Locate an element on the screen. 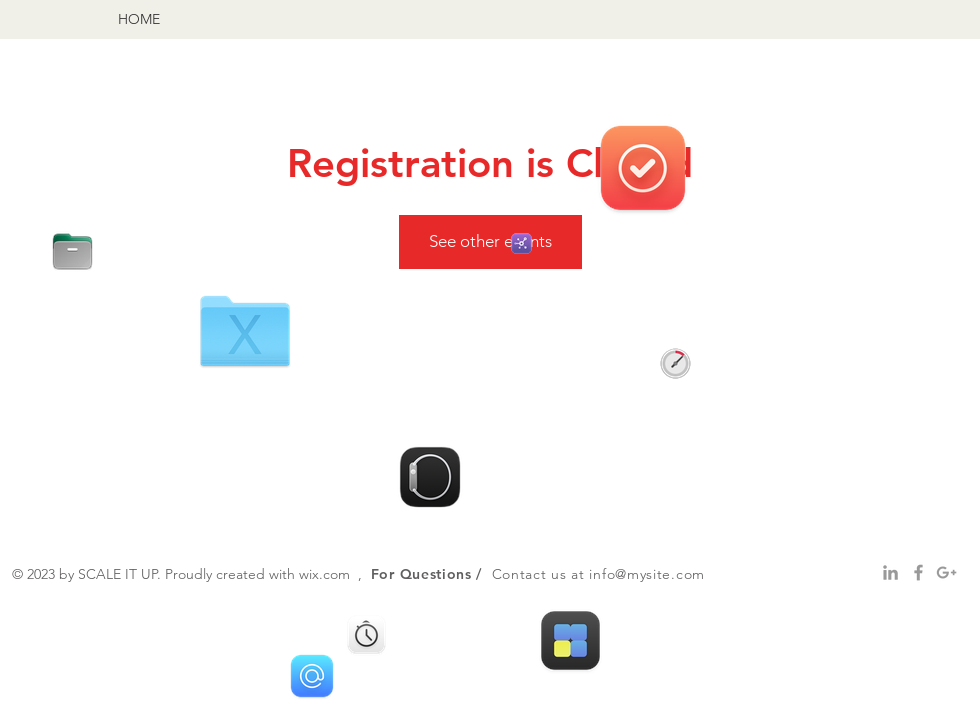  open dconf editor to modify system configuration settings is located at coordinates (643, 168).